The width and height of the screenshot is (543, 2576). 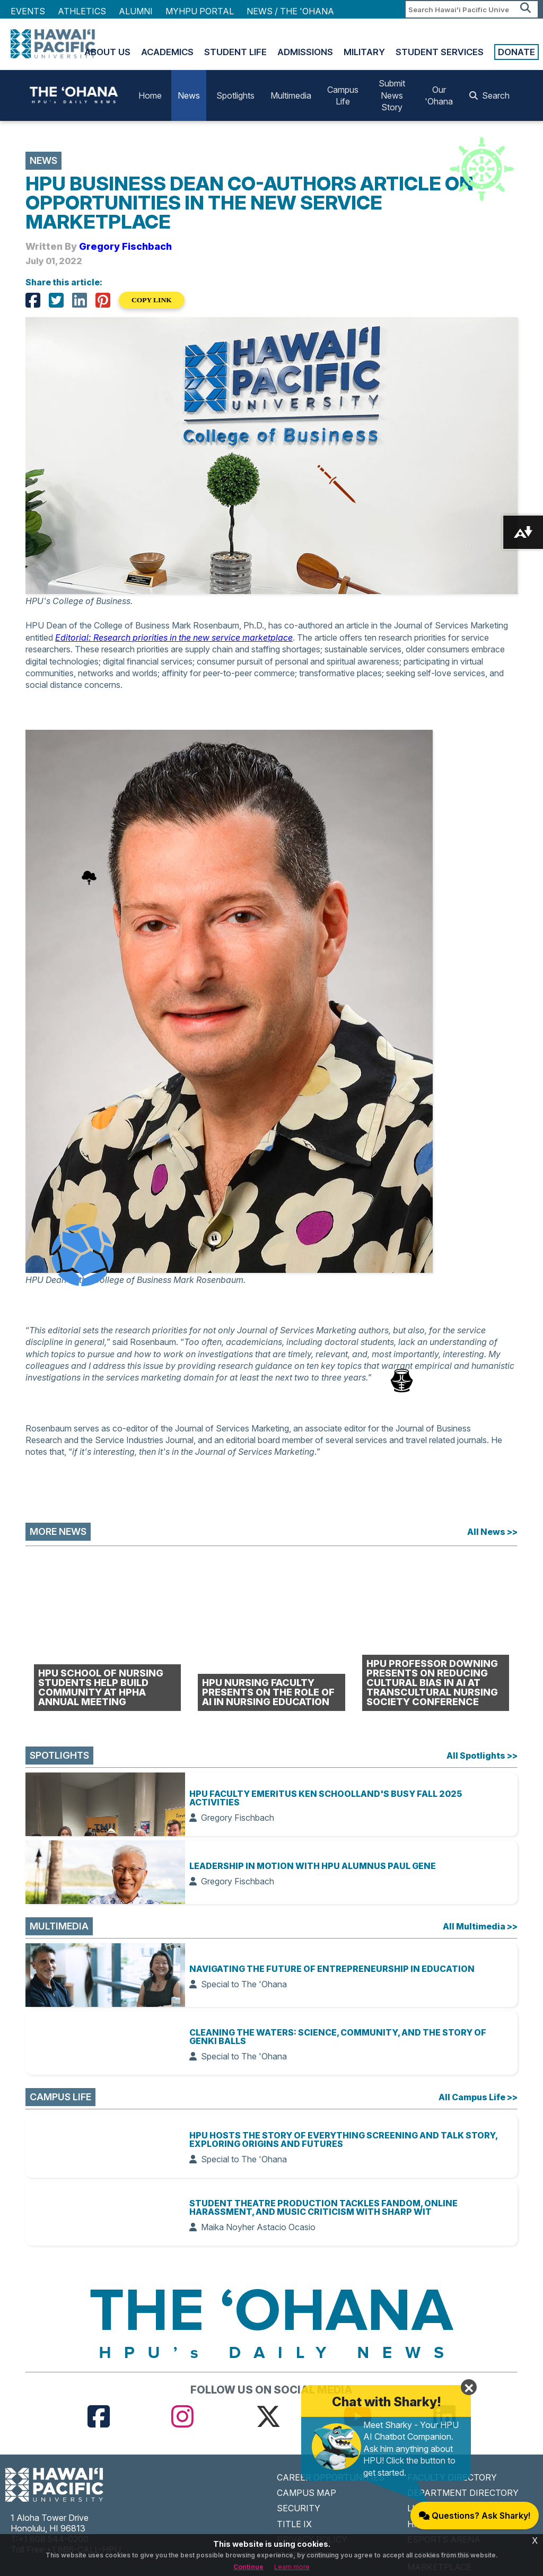 I want to click on stone or boulder game element, so click(x=82, y=1255).